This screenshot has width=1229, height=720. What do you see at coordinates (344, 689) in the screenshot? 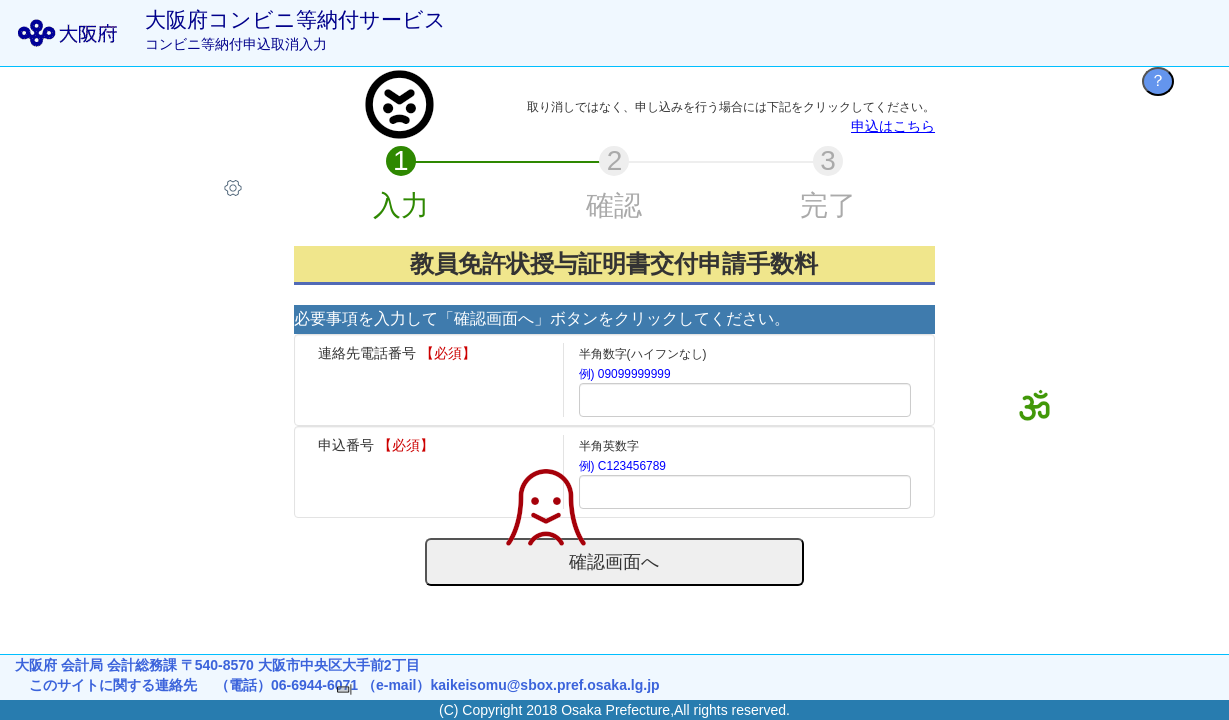
I see `align content to the right` at bounding box center [344, 689].